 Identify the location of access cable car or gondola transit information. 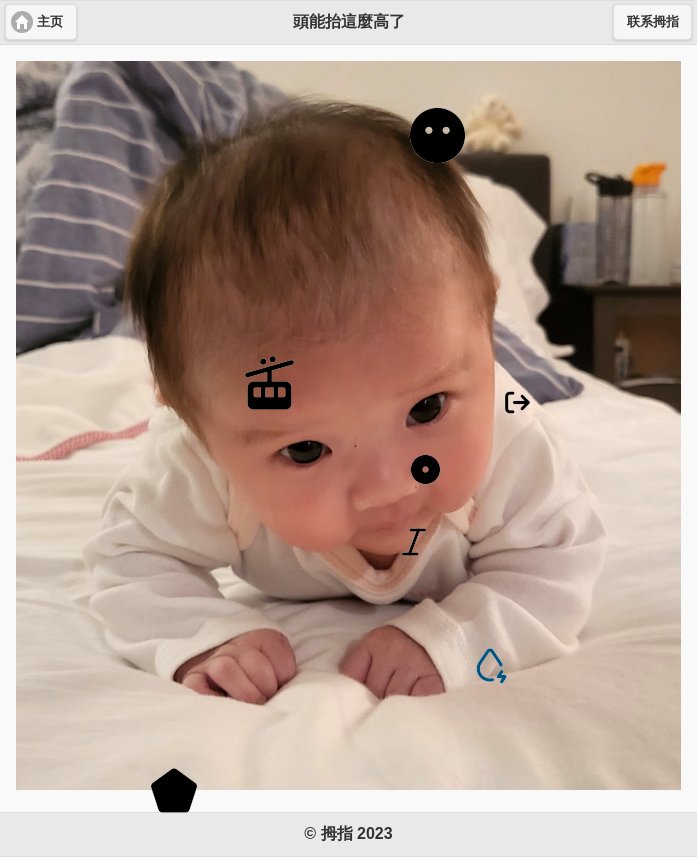
(269, 384).